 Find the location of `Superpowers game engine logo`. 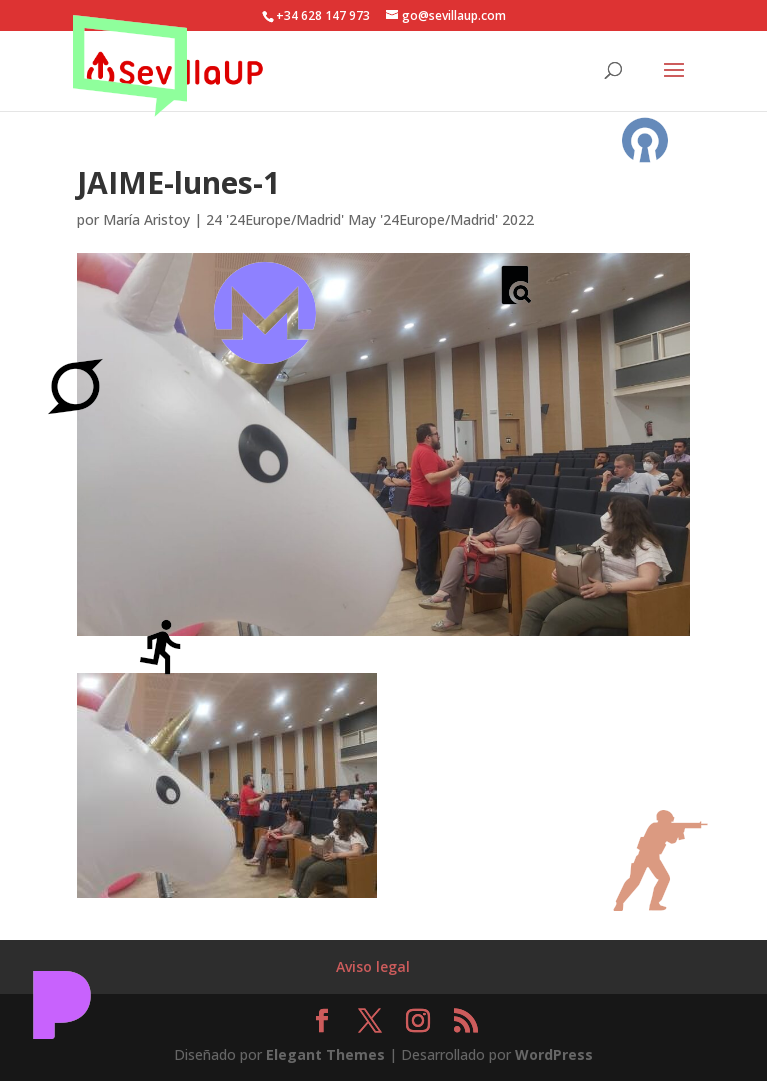

Superpowers game engine logo is located at coordinates (75, 386).